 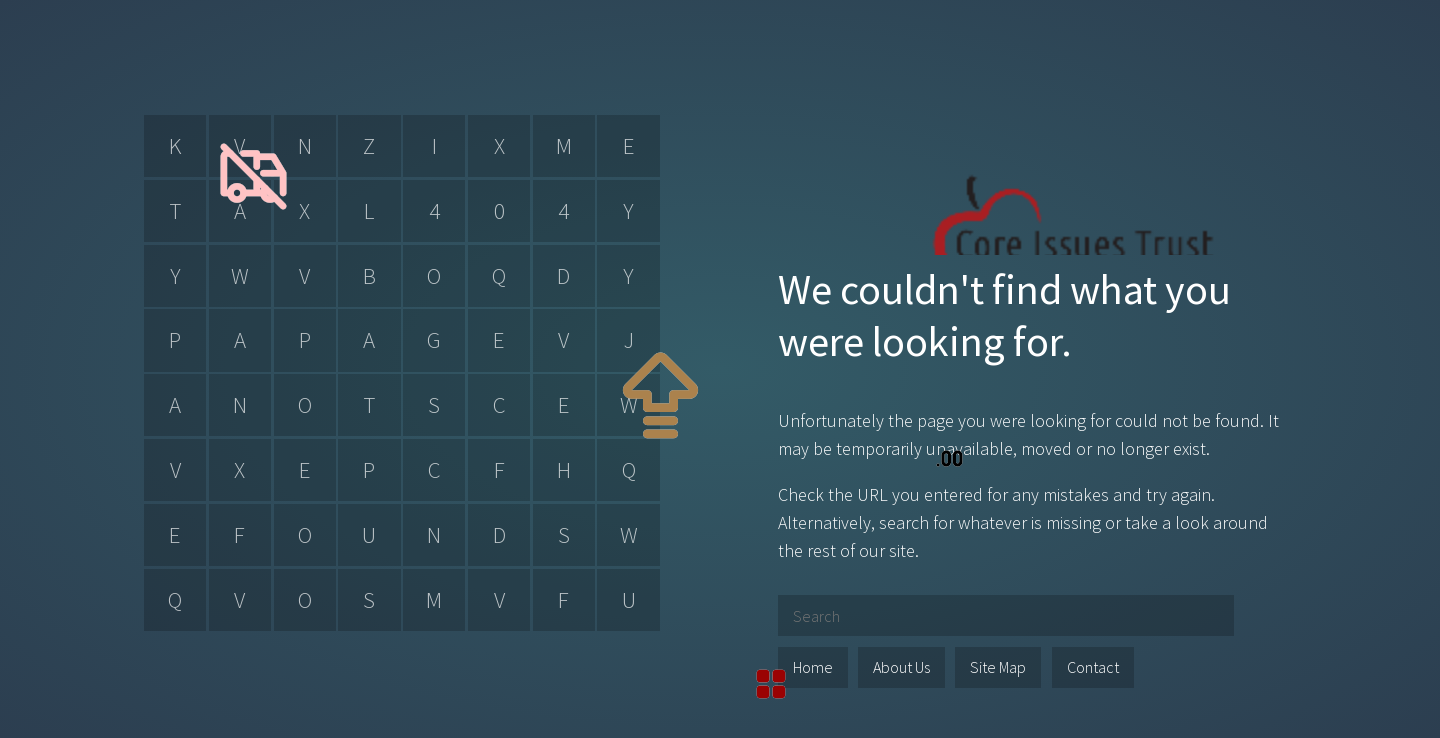 What do you see at coordinates (771, 684) in the screenshot?
I see `view items in grid layout` at bounding box center [771, 684].